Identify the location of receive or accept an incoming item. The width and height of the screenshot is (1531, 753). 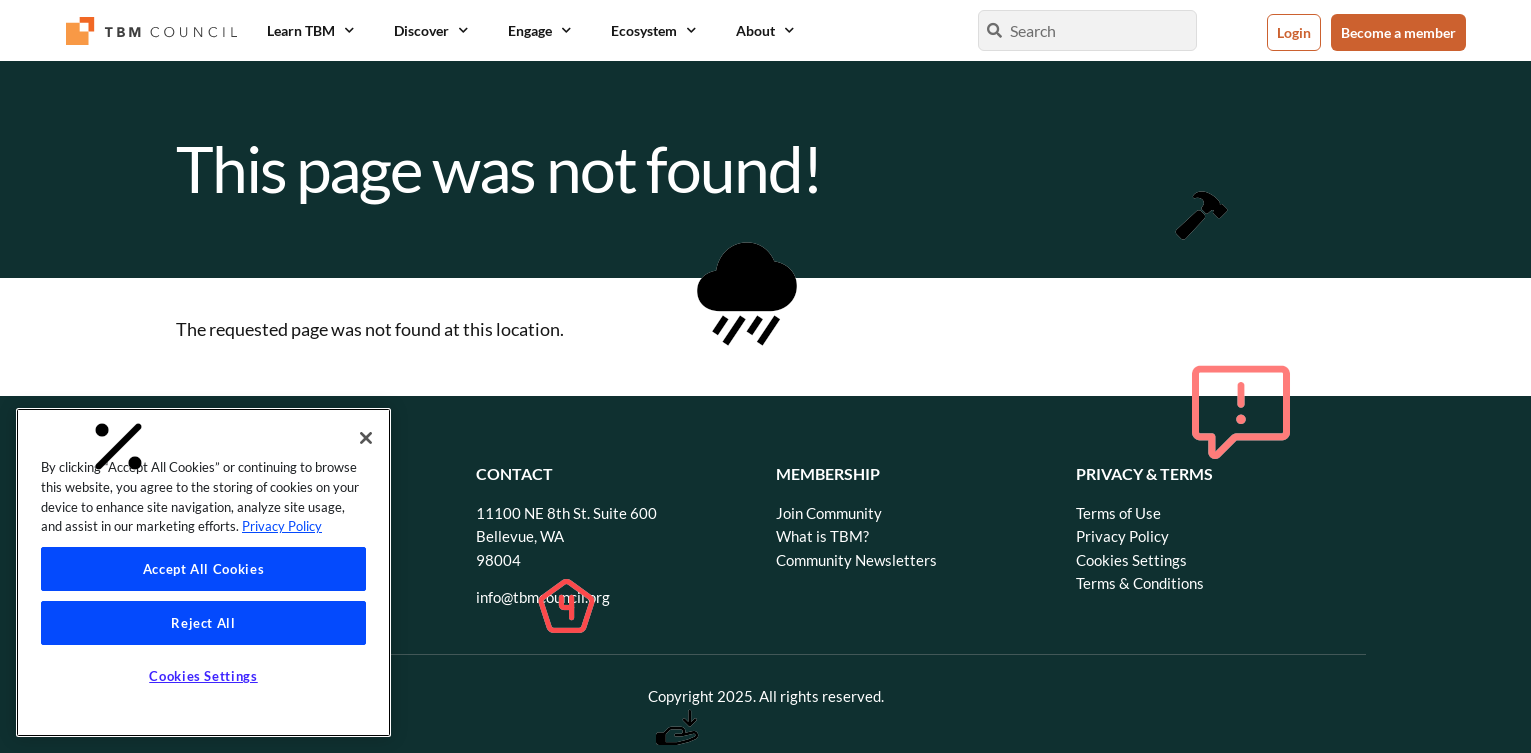
(678, 729).